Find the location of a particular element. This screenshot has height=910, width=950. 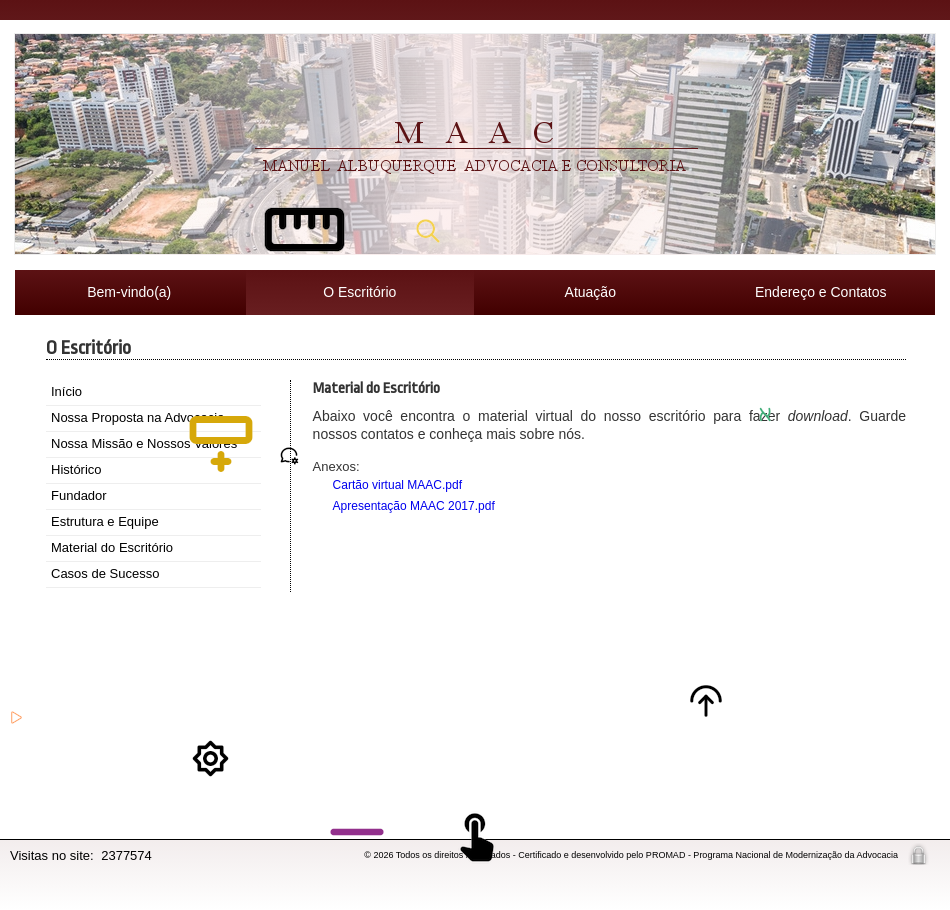

access message settings is located at coordinates (289, 455).